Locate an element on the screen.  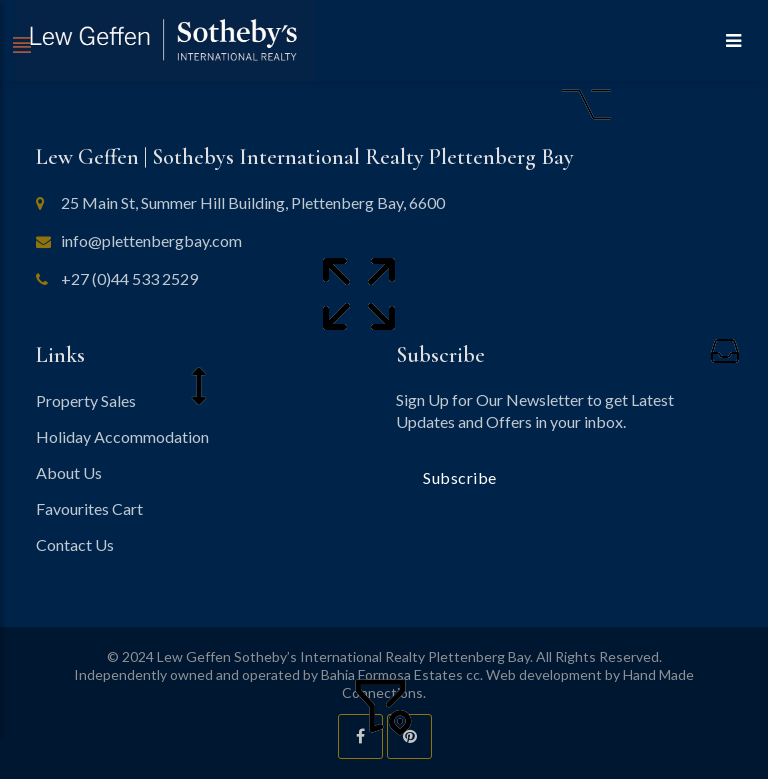
pin or save current filter settings is located at coordinates (380, 704).